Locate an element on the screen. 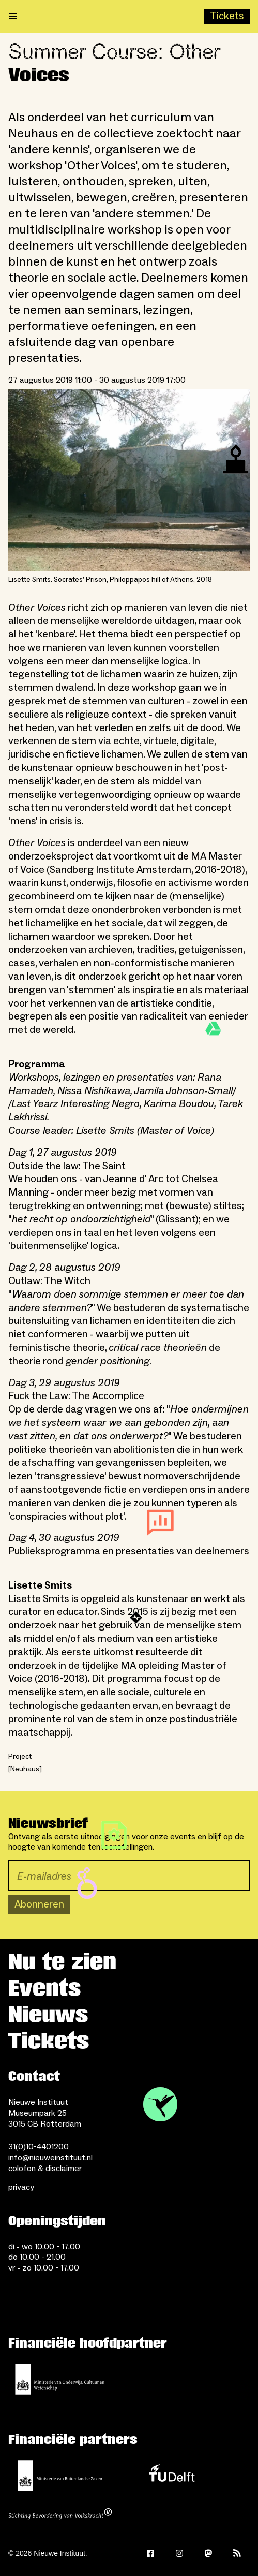 Image resolution: width=258 pixels, height=2576 pixels. open looker data analytics platform is located at coordinates (87, 1883).